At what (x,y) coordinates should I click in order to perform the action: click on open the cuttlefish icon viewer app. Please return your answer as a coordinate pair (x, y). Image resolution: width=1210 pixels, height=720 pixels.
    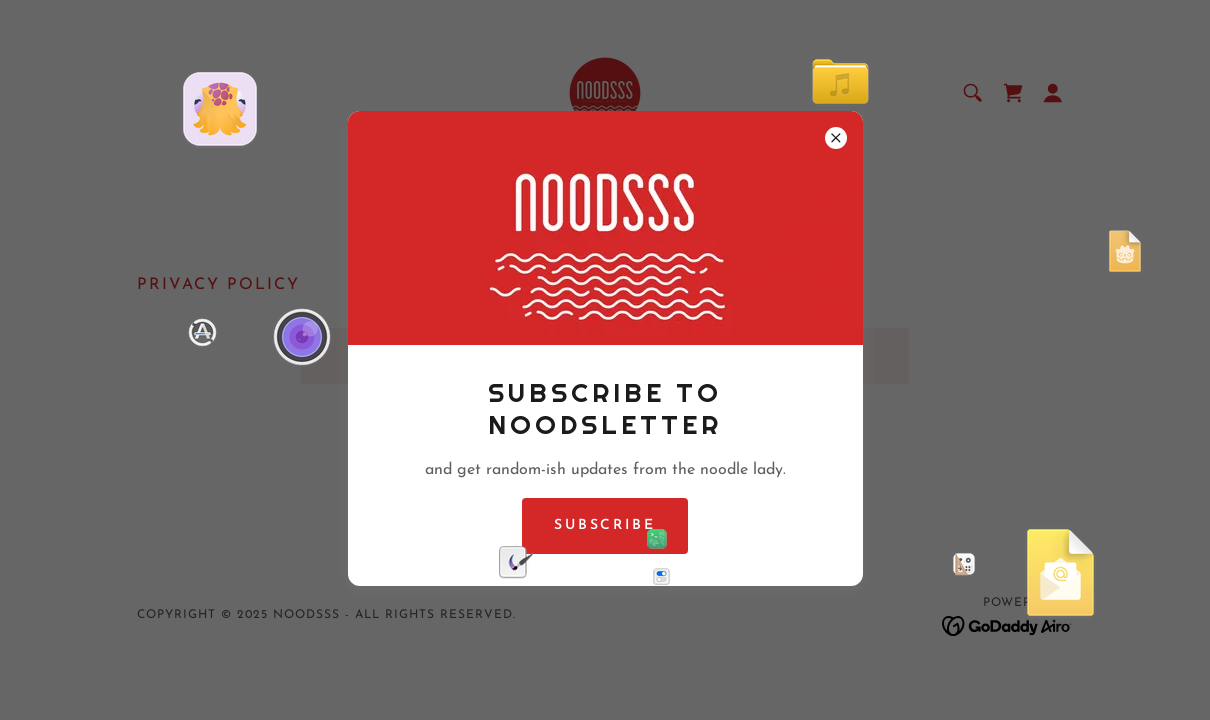
    Looking at the image, I should click on (220, 109).